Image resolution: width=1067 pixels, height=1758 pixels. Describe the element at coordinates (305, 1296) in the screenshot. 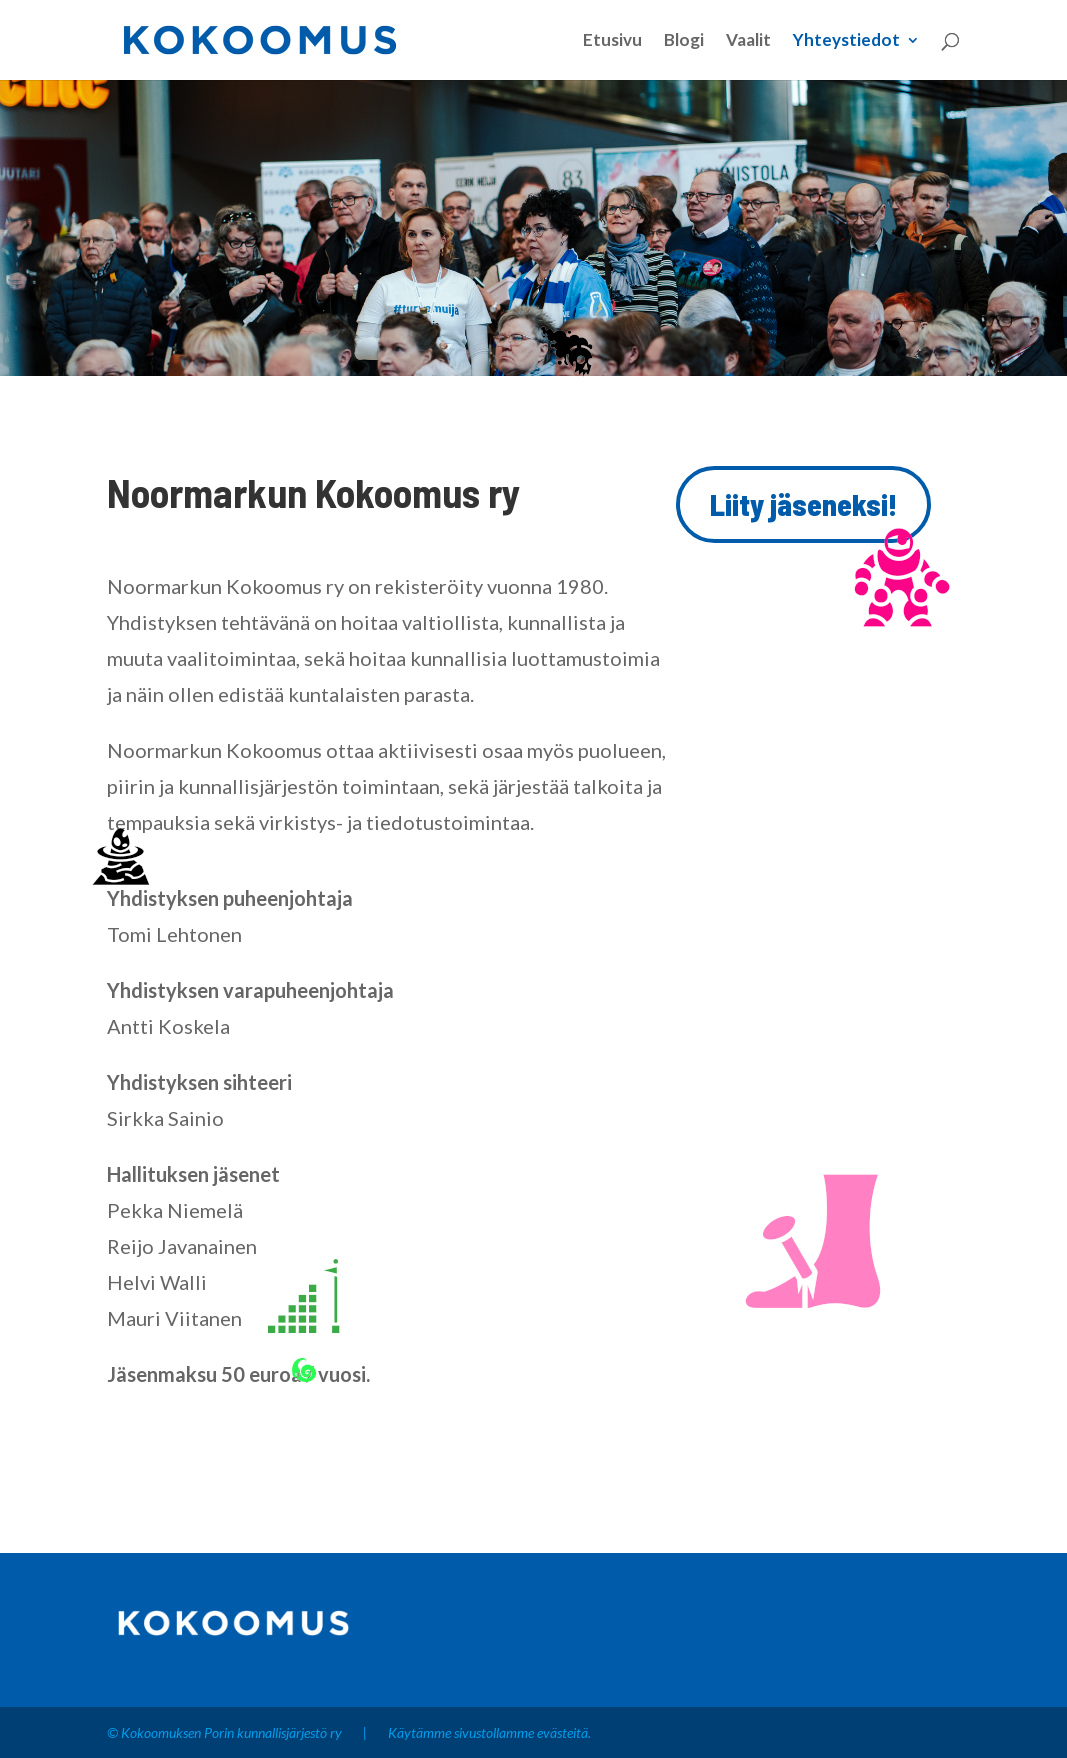

I see `reach the end of a level or stage` at that location.